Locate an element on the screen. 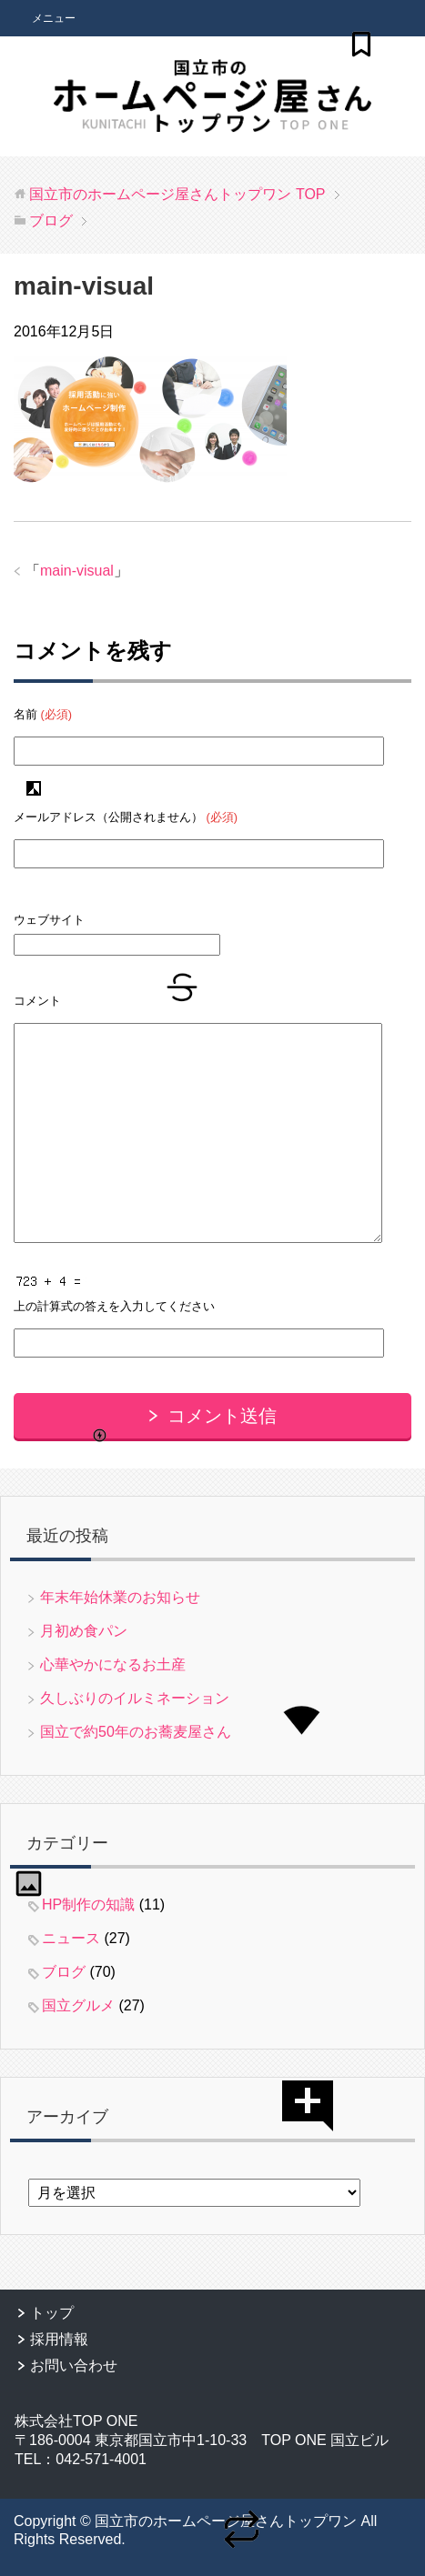 The width and height of the screenshot is (425, 2576). bookmark this item is located at coordinates (361, 44).